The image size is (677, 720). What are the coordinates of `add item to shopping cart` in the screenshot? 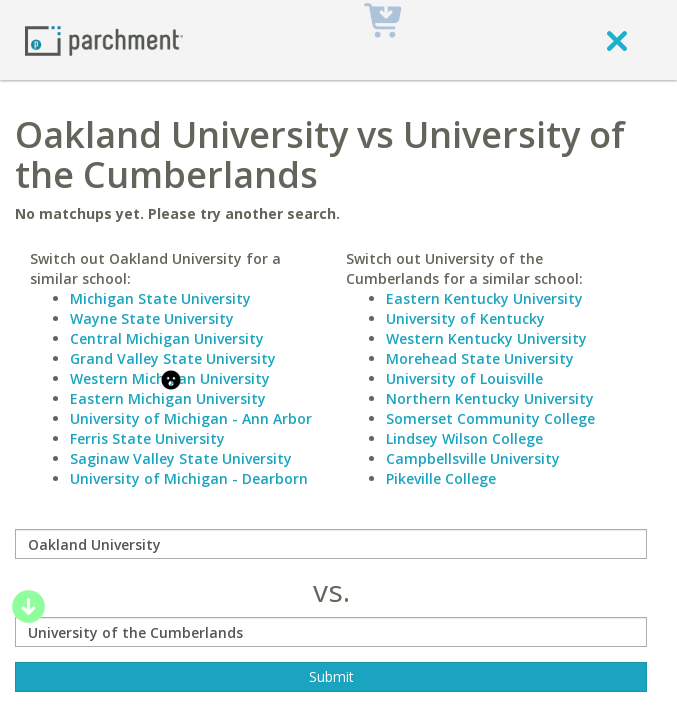 It's located at (385, 21).